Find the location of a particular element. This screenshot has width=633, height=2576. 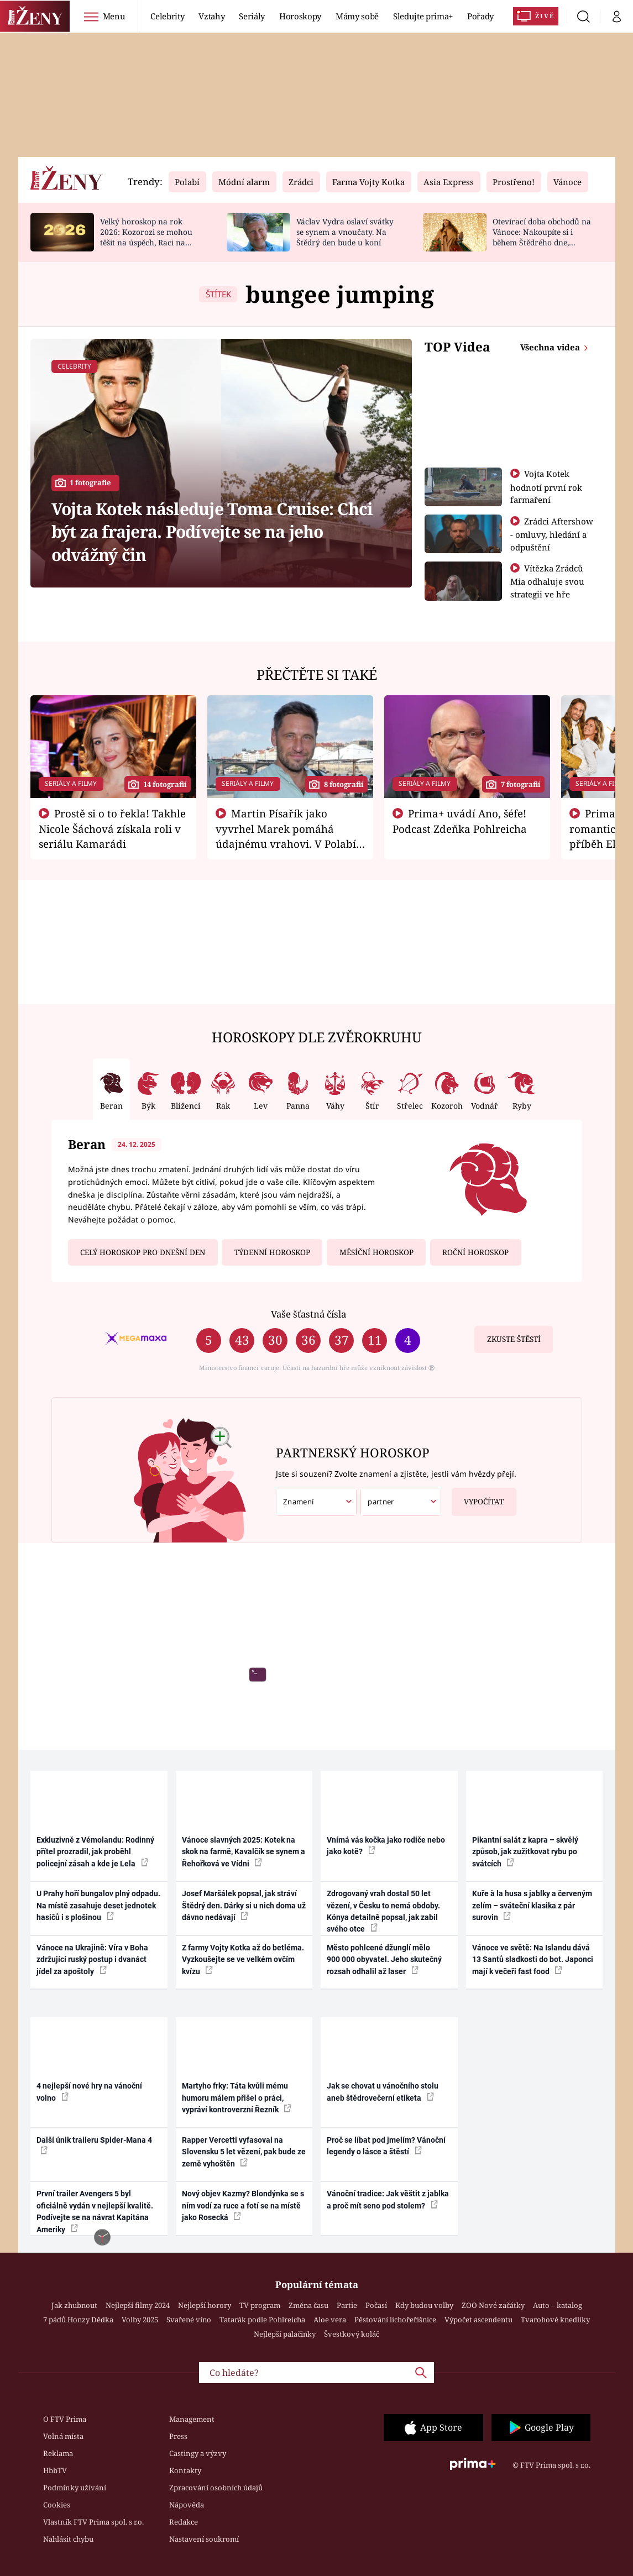

zoom in on the current view is located at coordinates (221, 1437).